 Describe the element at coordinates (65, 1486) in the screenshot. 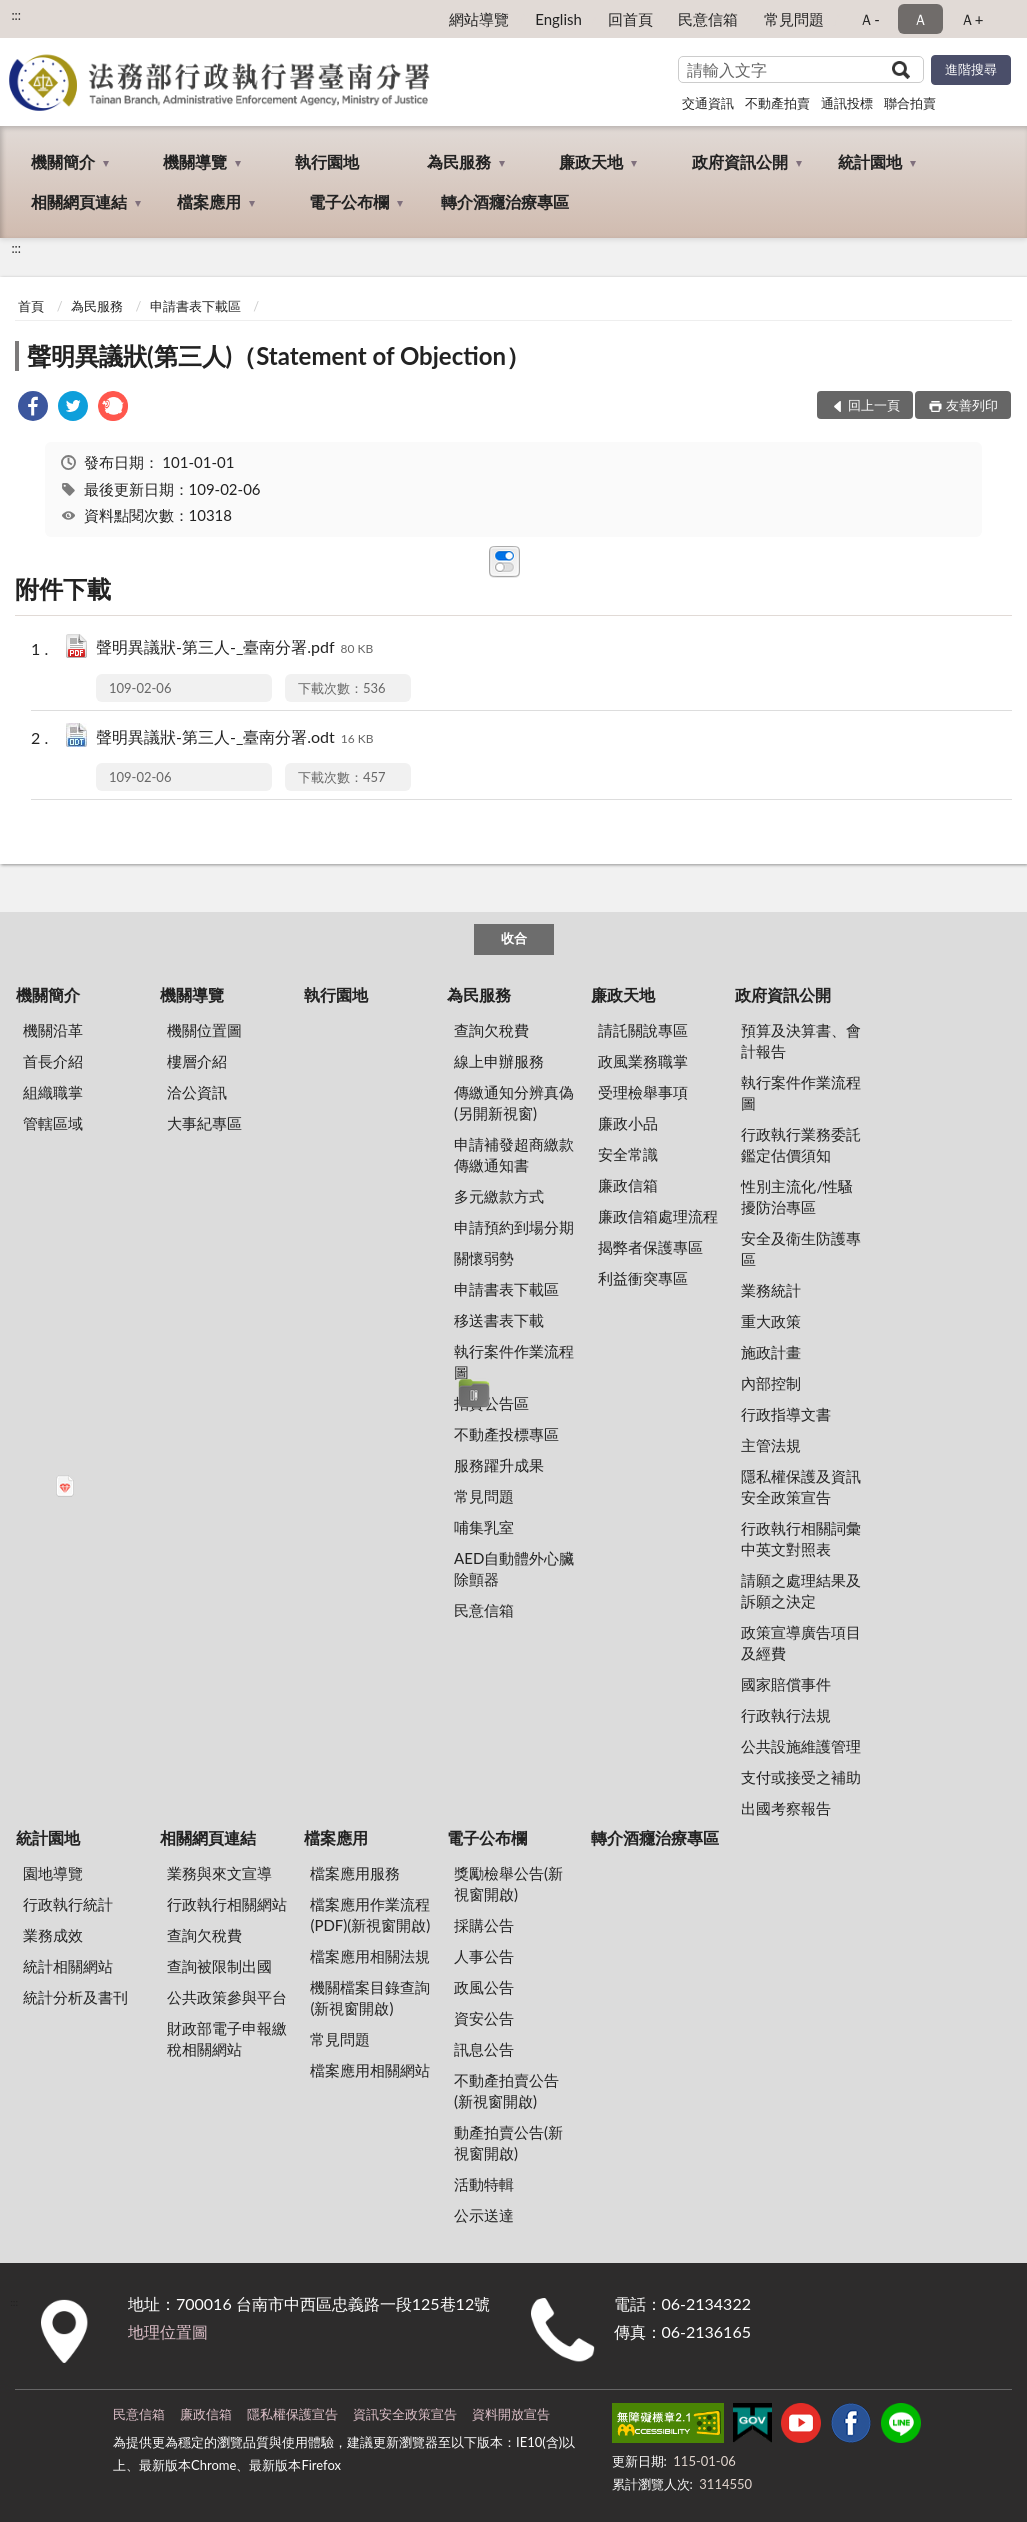

I see `ruby programming language source file` at that location.